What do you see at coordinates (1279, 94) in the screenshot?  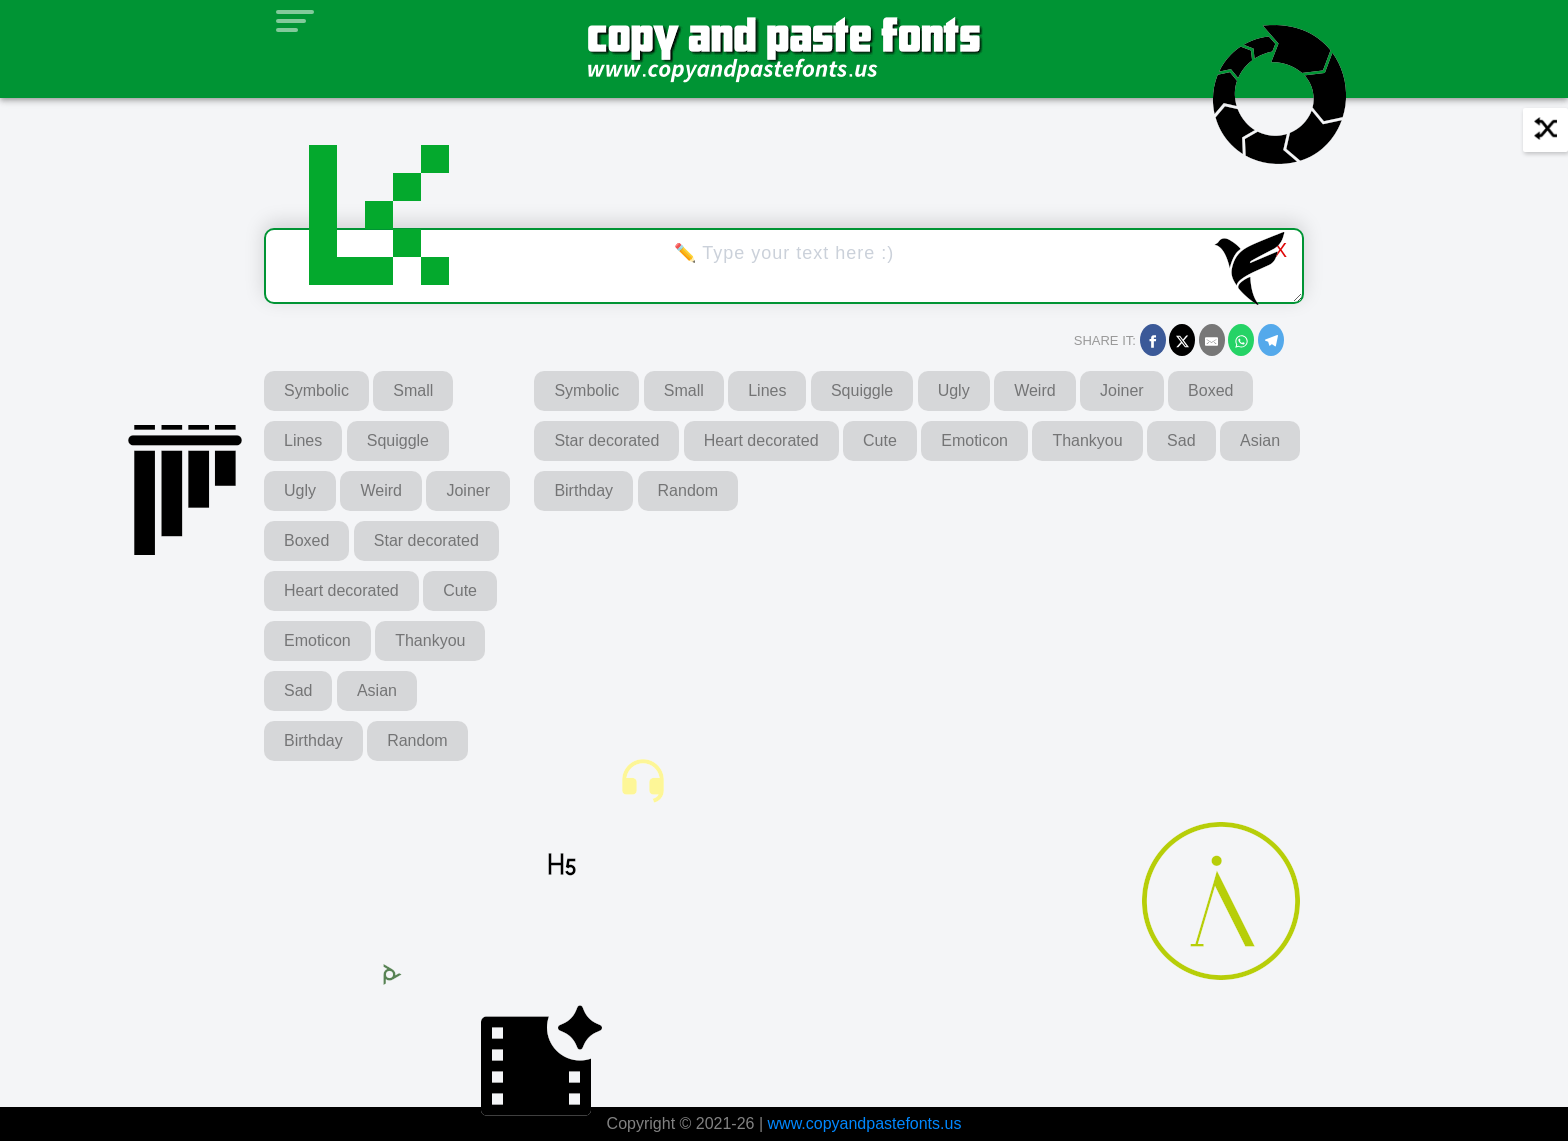 I see `EventStore database logo` at bounding box center [1279, 94].